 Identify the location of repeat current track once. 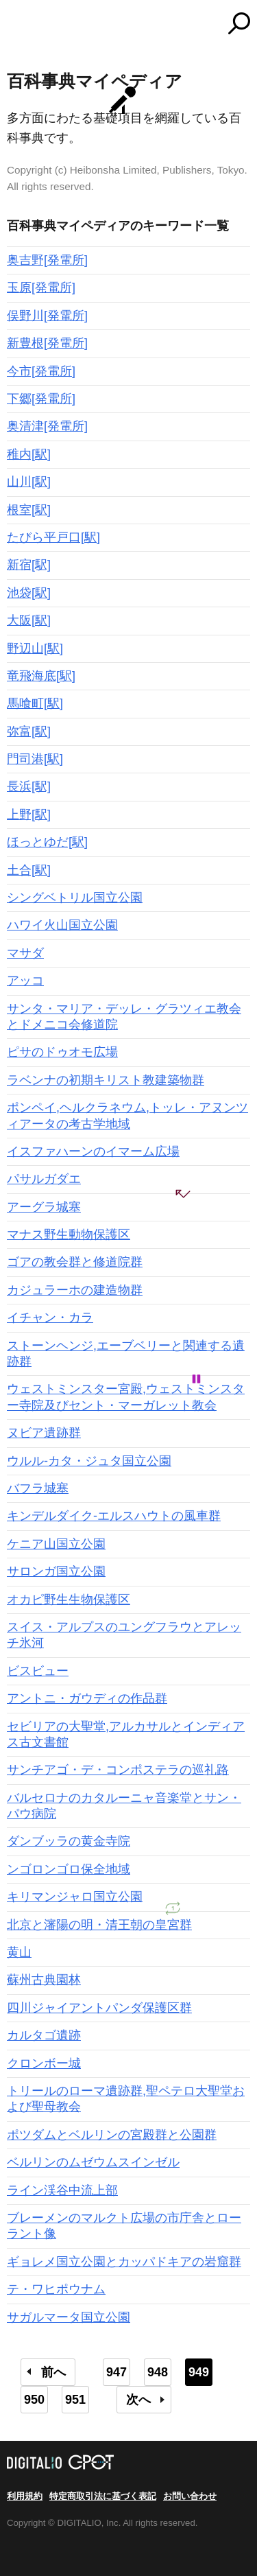
(173, 1908).